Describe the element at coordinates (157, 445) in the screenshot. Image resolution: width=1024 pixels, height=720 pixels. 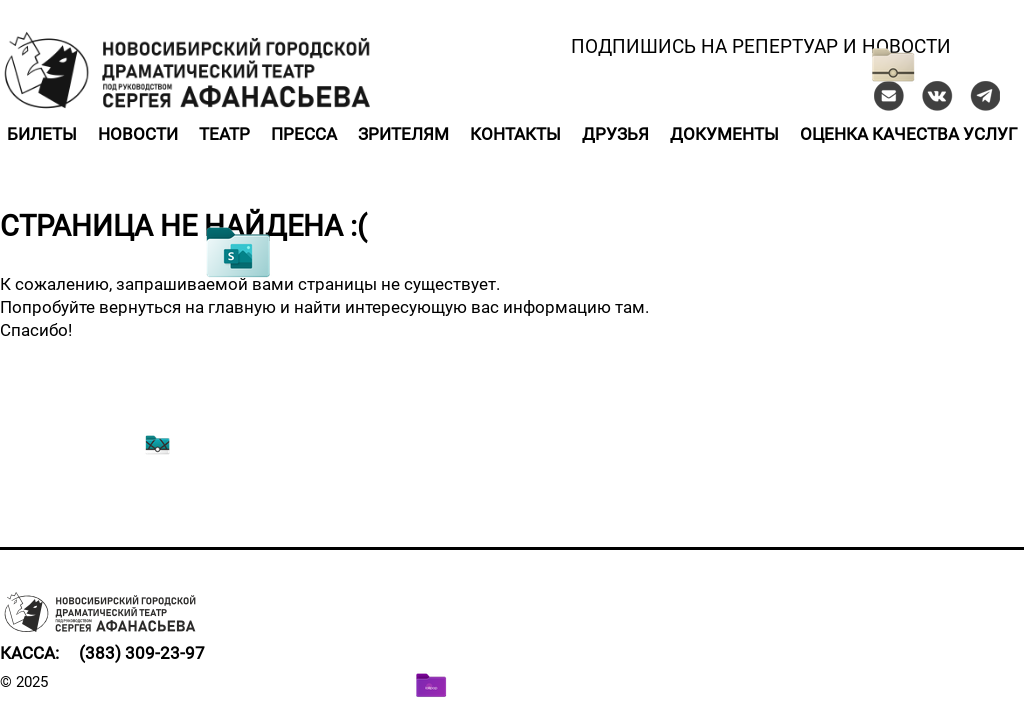
I see `folder for pokémon net ball collection or related game assets` at that location.